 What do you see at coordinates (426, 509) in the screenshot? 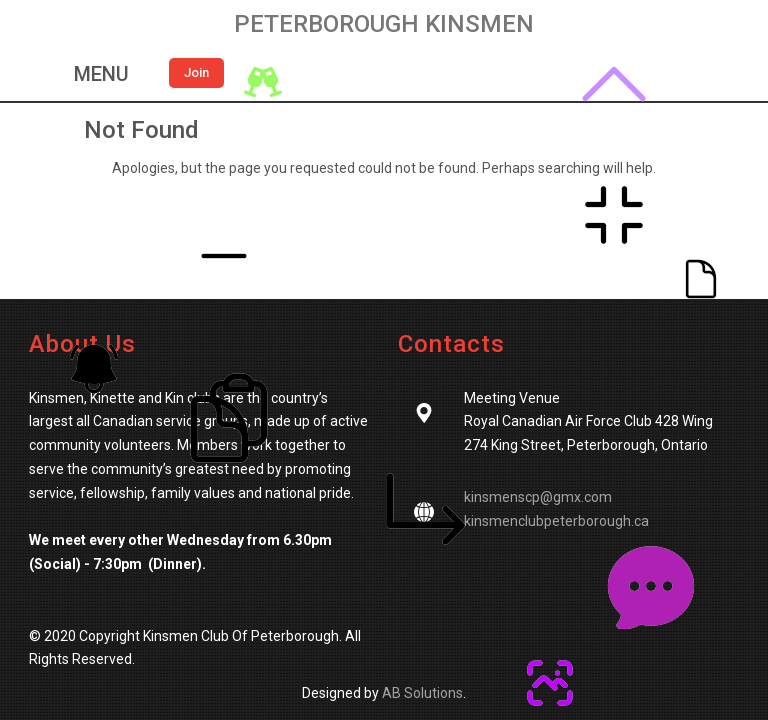
I see `navigate to a nested or child item` at bounding box center [426, 509].